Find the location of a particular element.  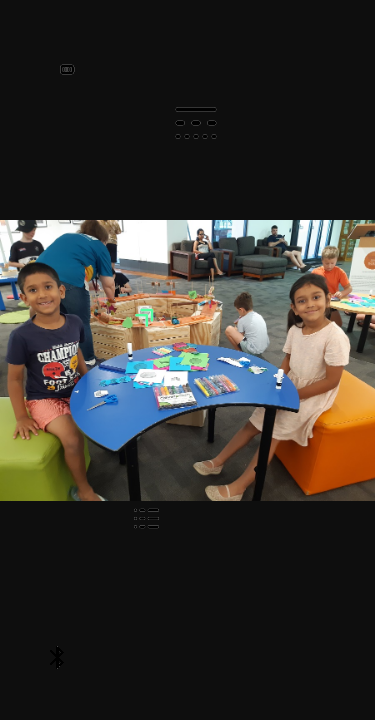

select border line style is located at coordinates (196, 123).